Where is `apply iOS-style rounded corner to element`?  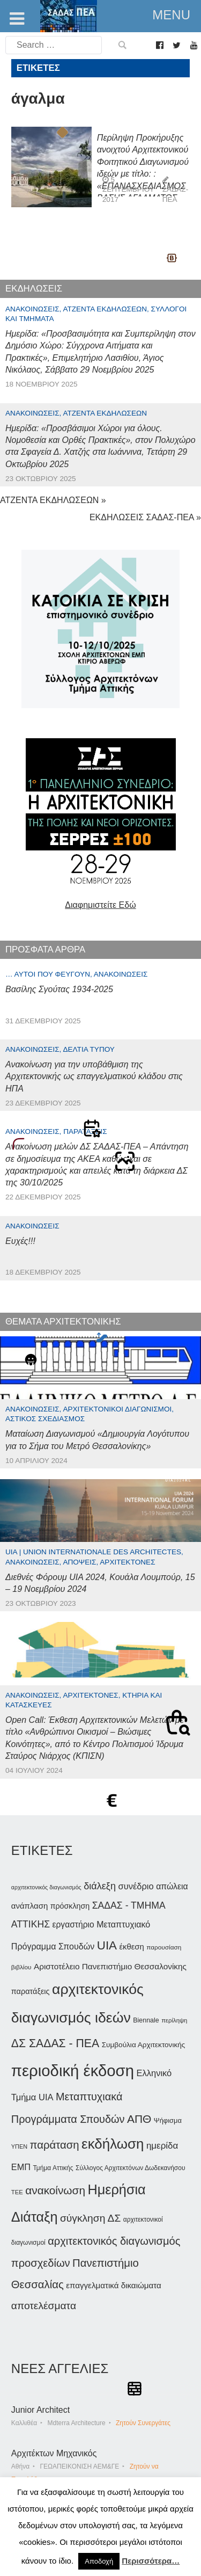 apply iOS-style rounded corner to element is located at coordinates (18, 1144).